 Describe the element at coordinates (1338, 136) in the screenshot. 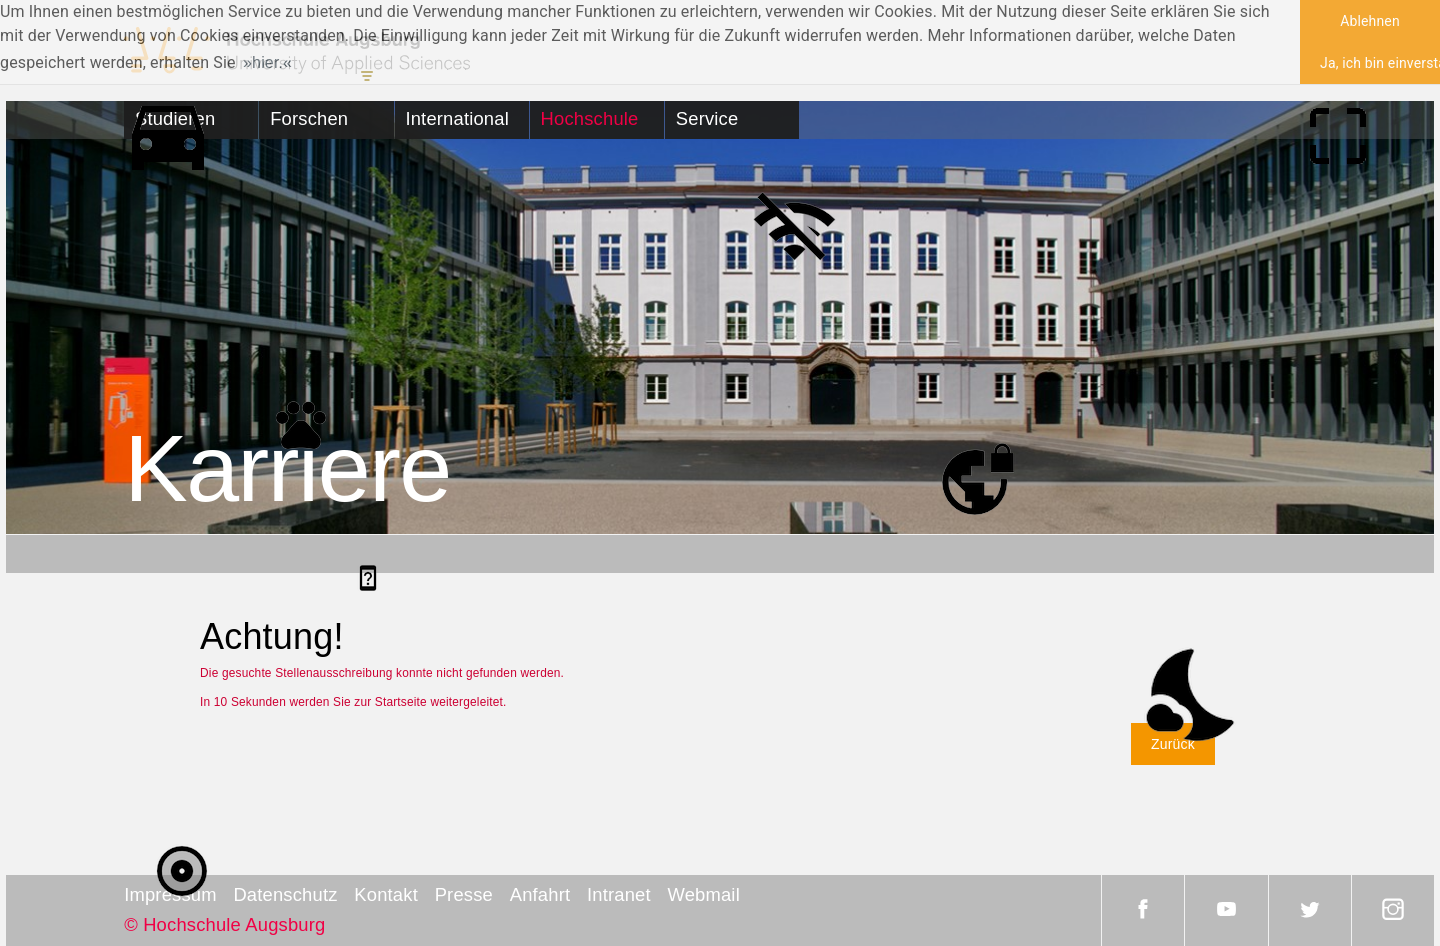

I see `scan a QR code or barcode` at that location.